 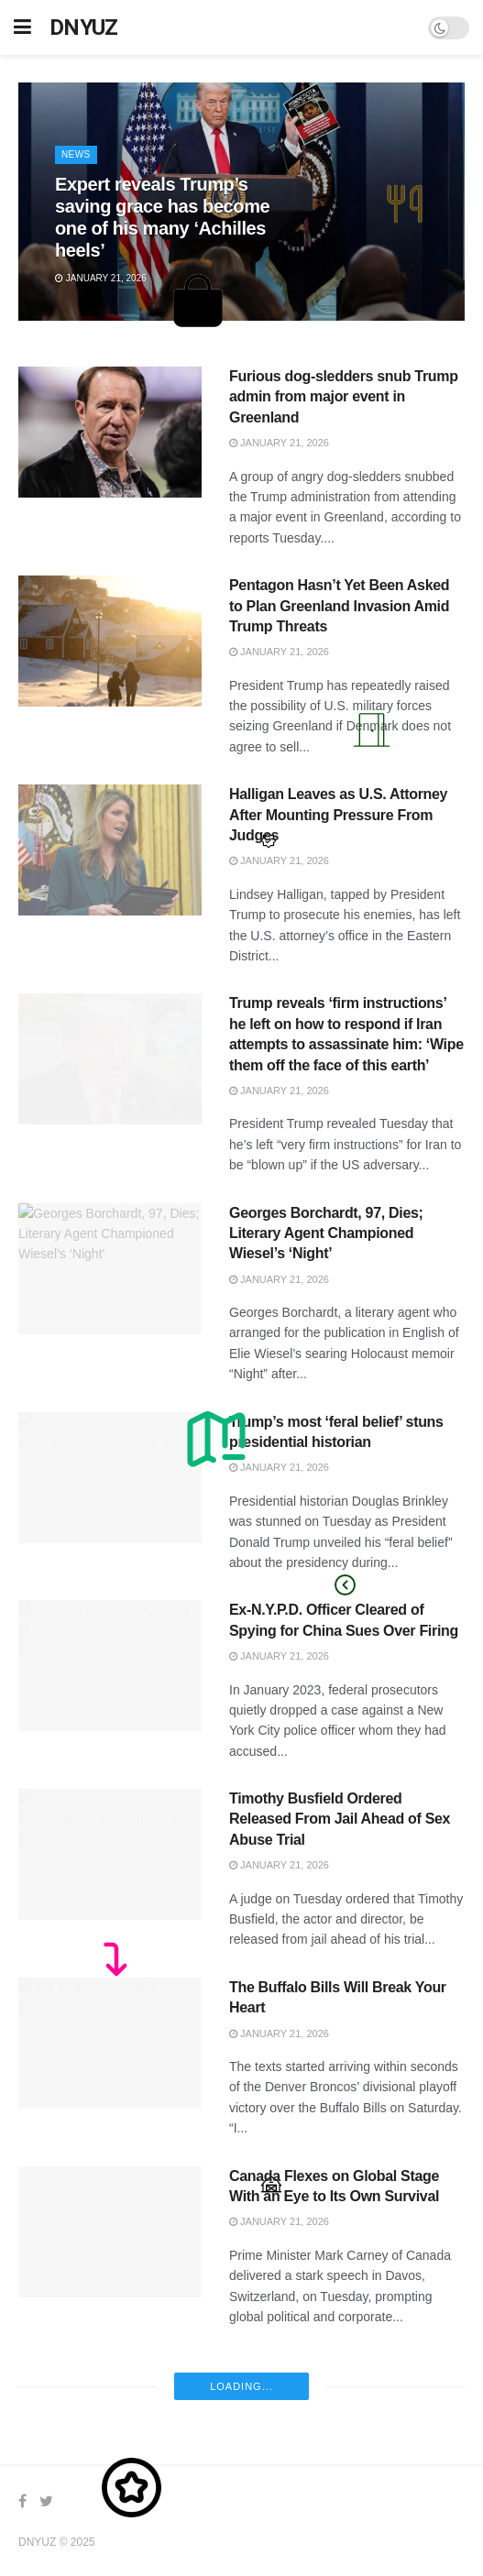 I want to click on move item down in a list, so click(x=116, y=1959).